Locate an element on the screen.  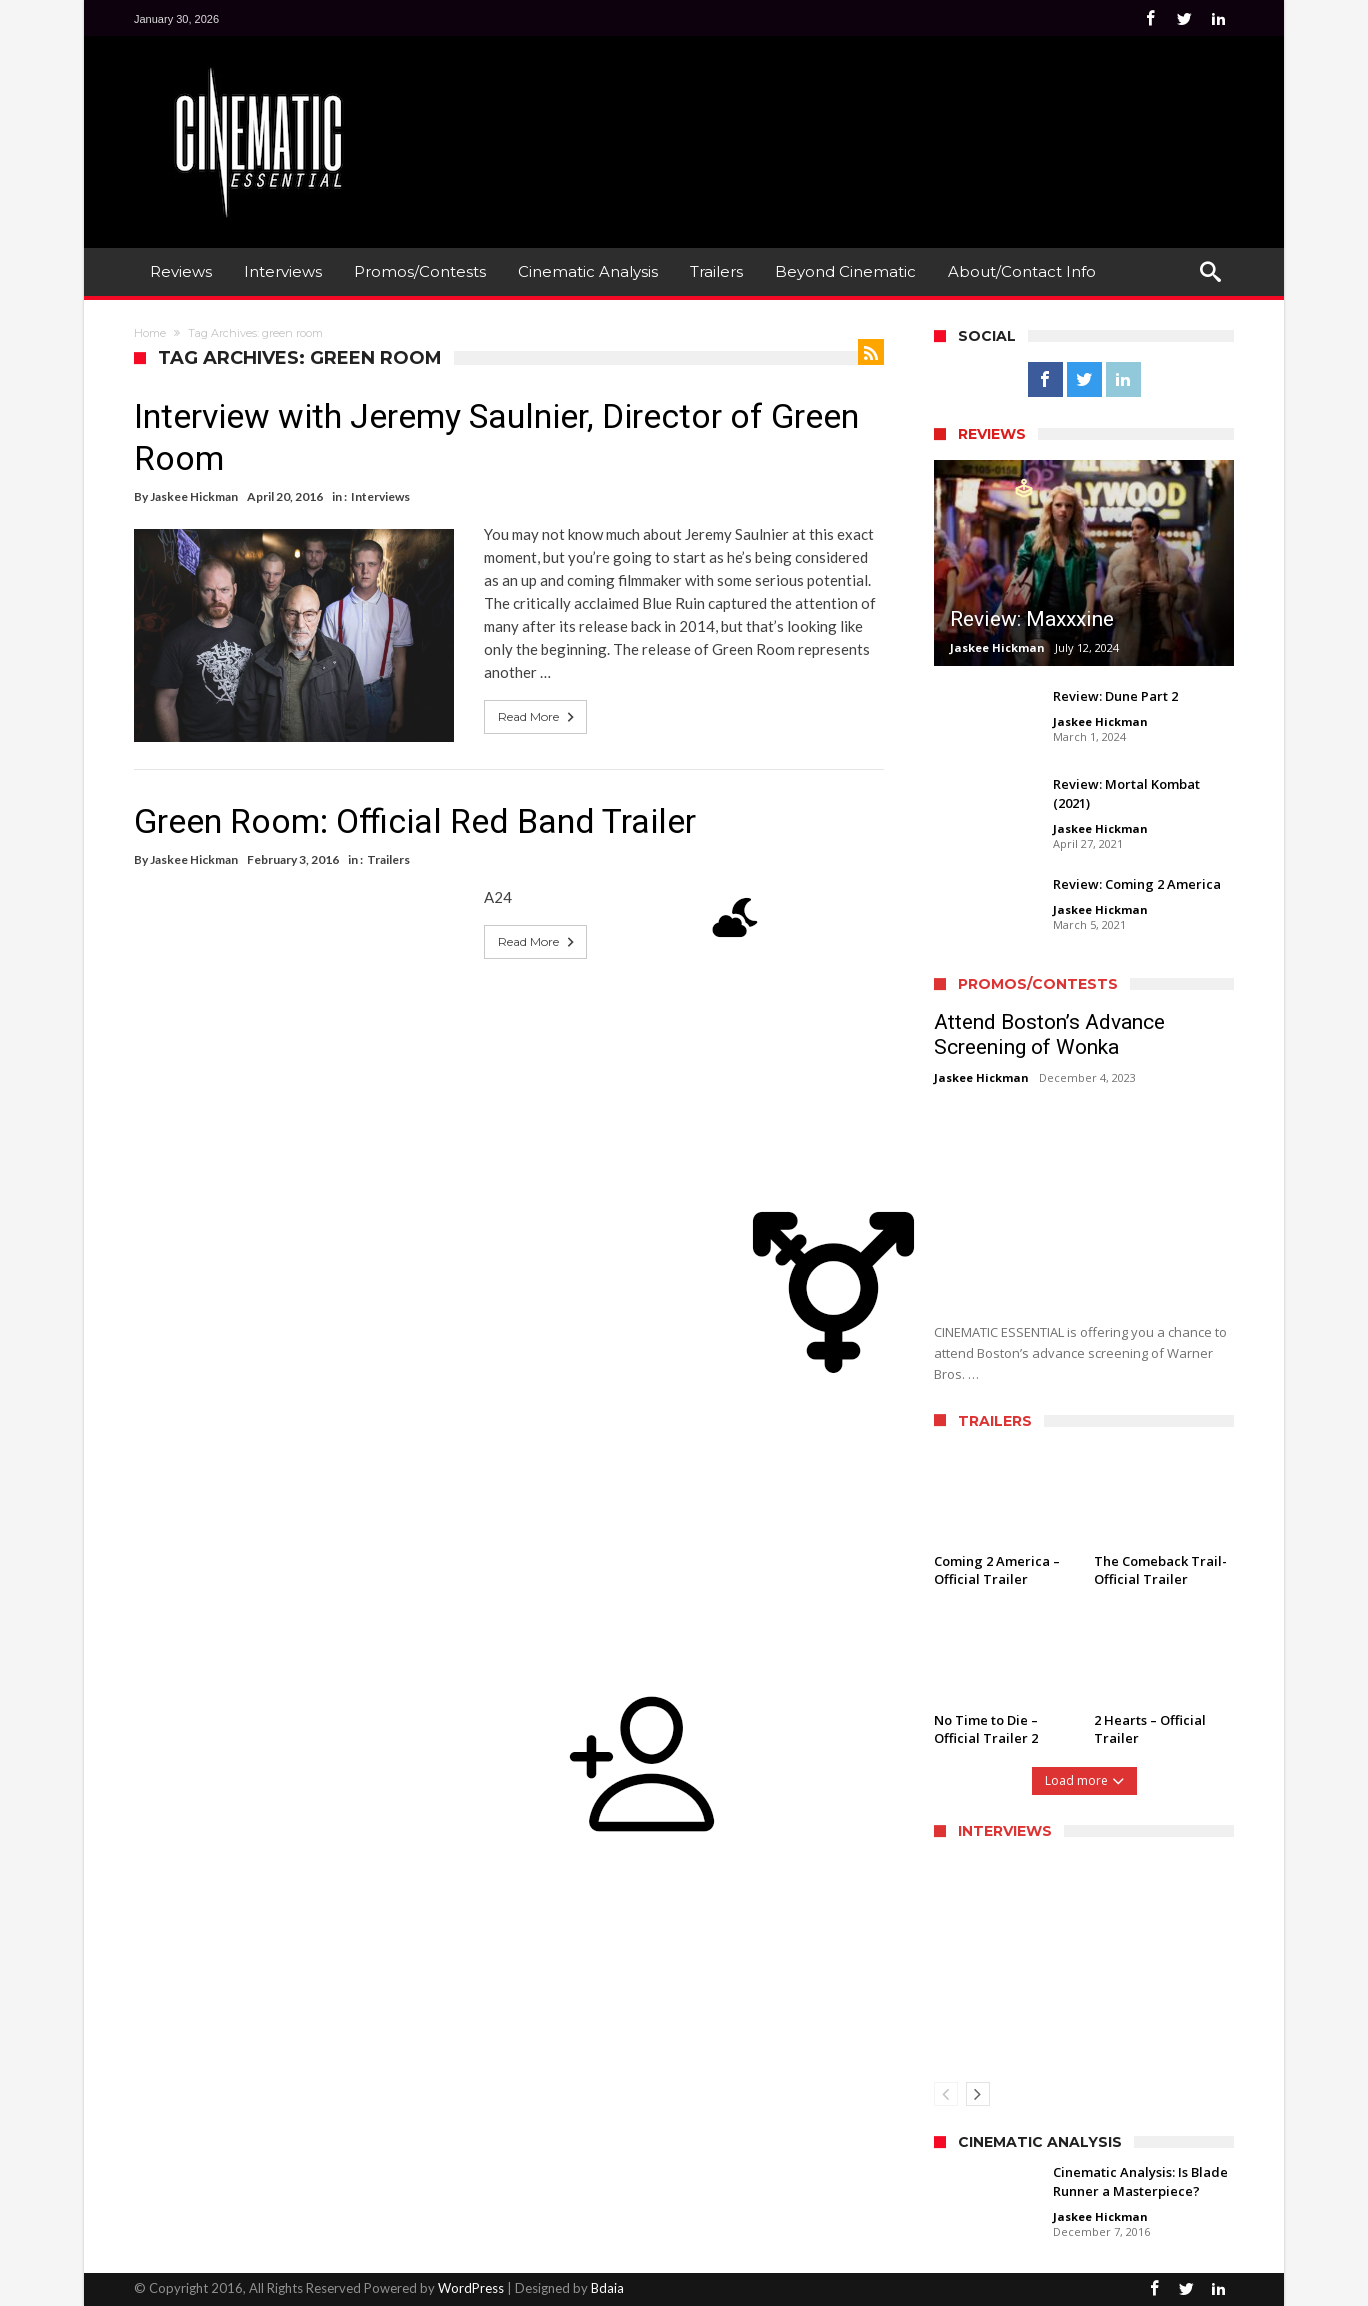
open apple arcade gaming service is located at coordinates (1024, 488).